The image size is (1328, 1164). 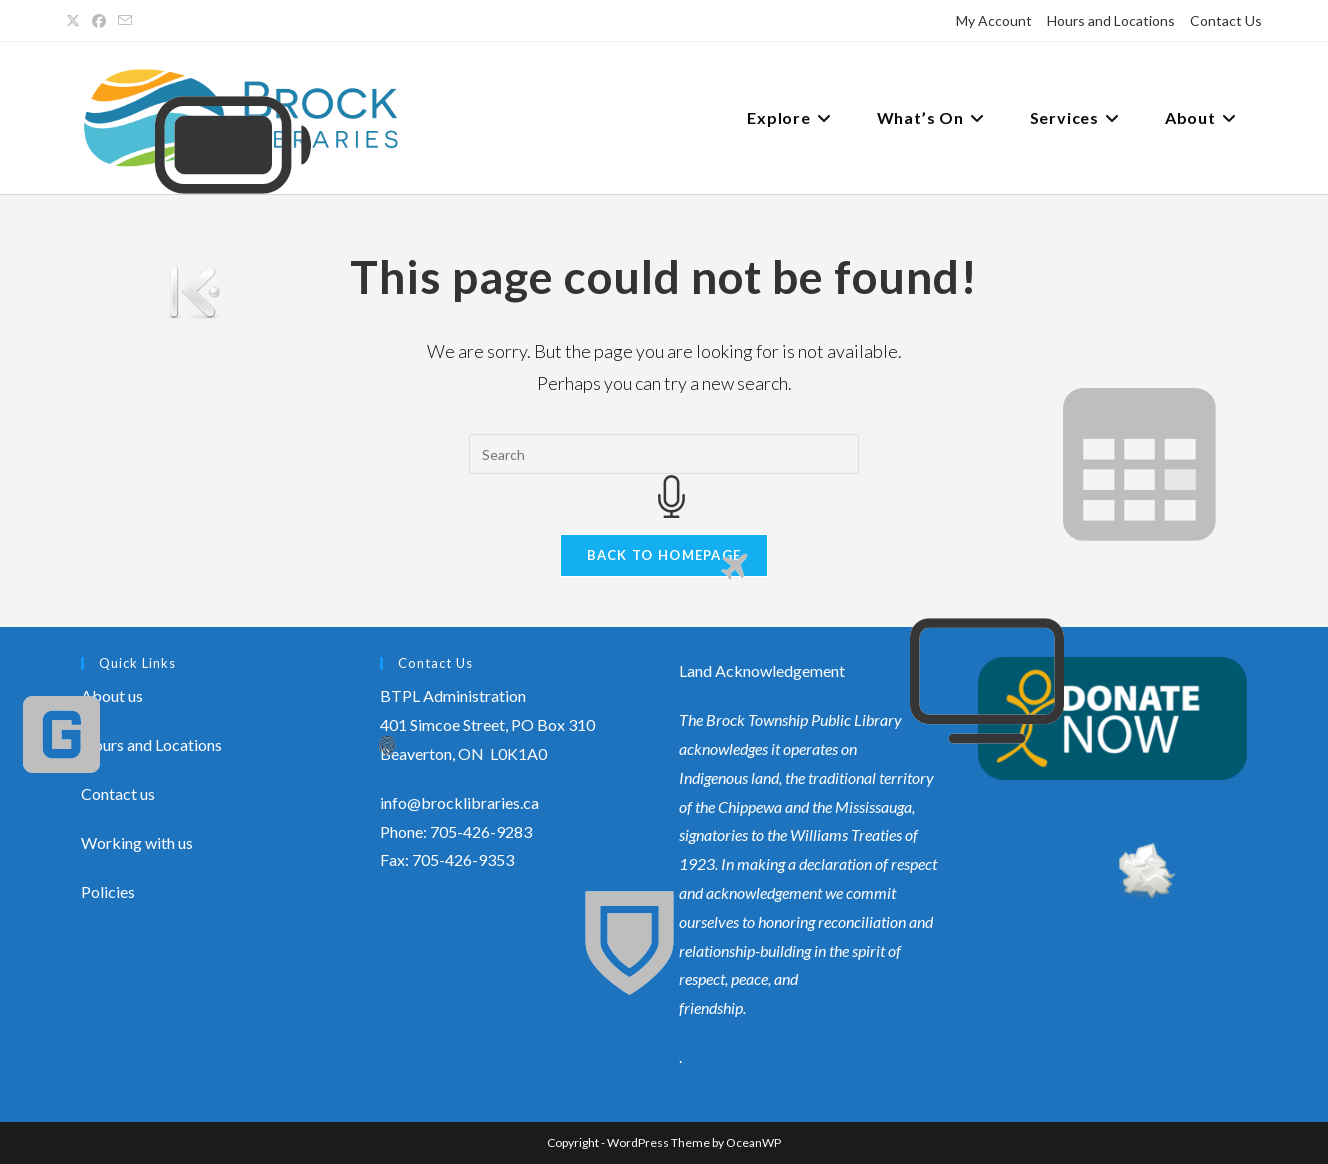 What do you see at coordinates (987, 676) in the screenshot?
I see `access display settings` at bounding box center [987, 676].